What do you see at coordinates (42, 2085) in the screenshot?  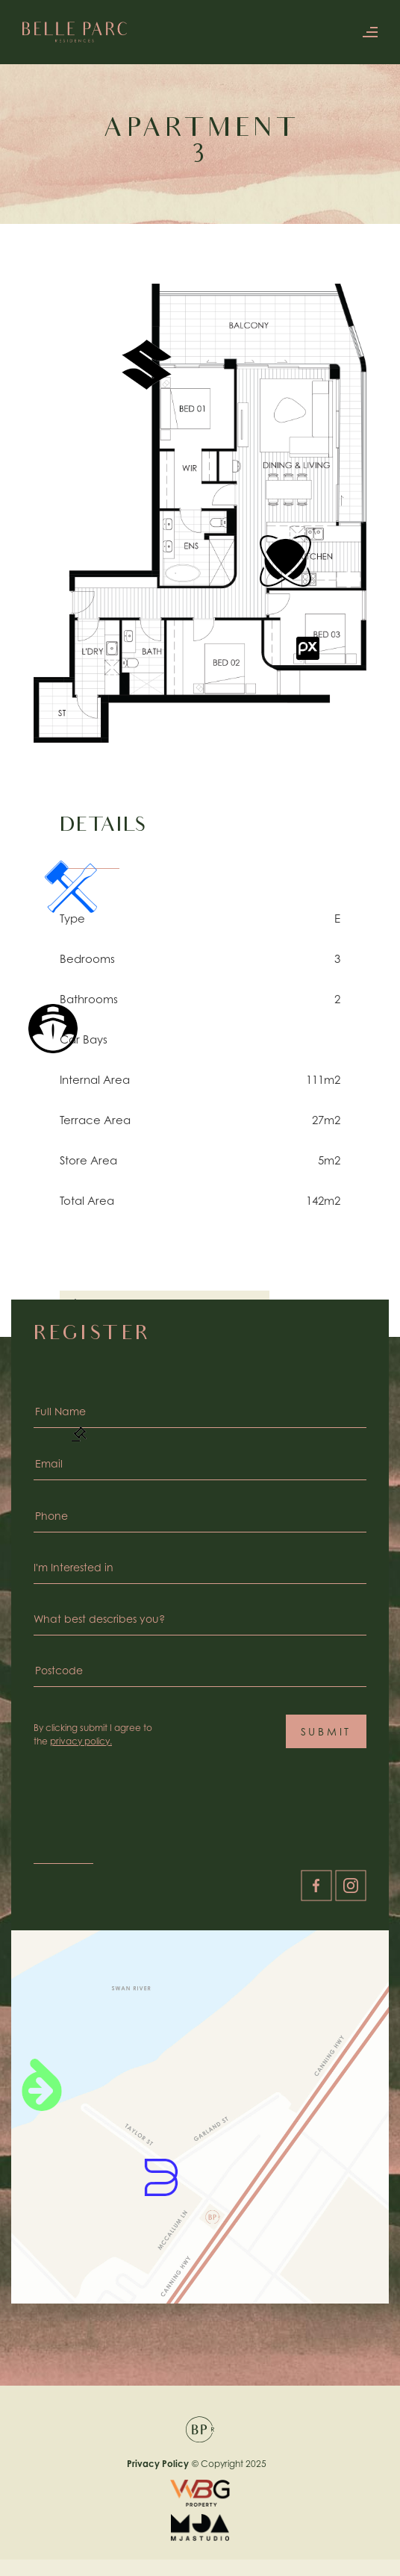 I see `doctrine PHP database library logo` at bounding box center [42, 2085].